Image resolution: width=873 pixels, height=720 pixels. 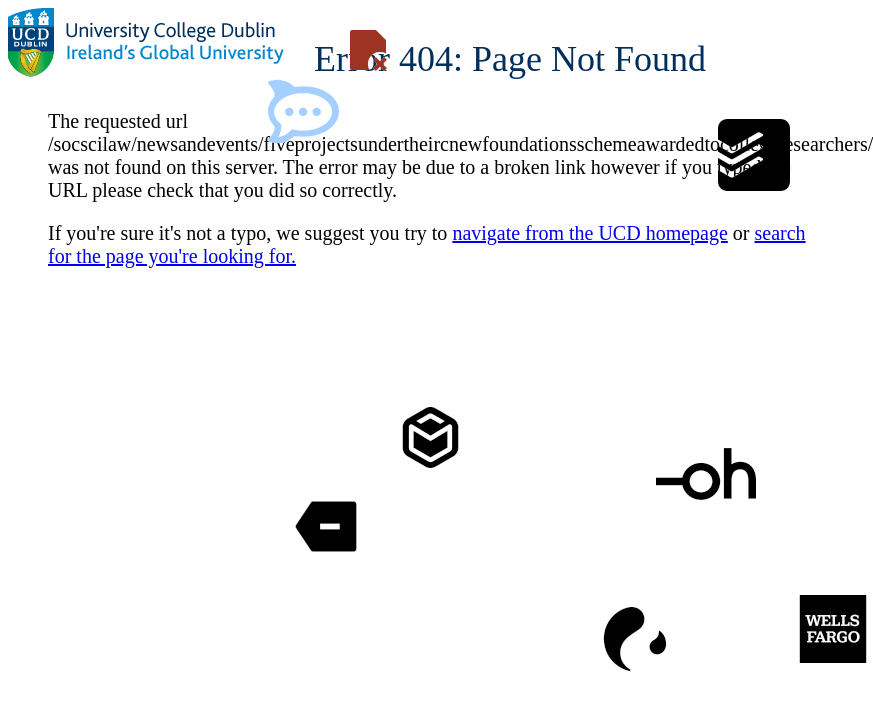 What do you see at coordinates (635, 639) in the screenshot?
I see `taichi programming language logo` at bounding box center [635, 639].